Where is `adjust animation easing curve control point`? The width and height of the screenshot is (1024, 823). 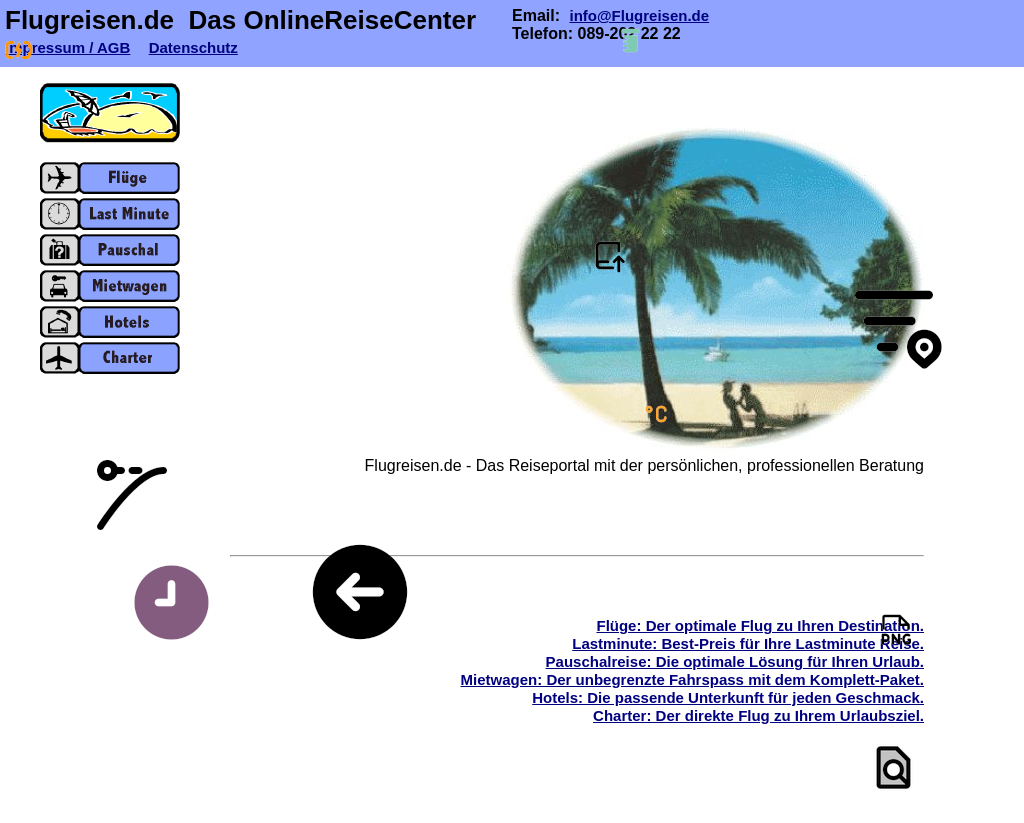
adjust animation easing curve control point is located at coordinates (132, 495).